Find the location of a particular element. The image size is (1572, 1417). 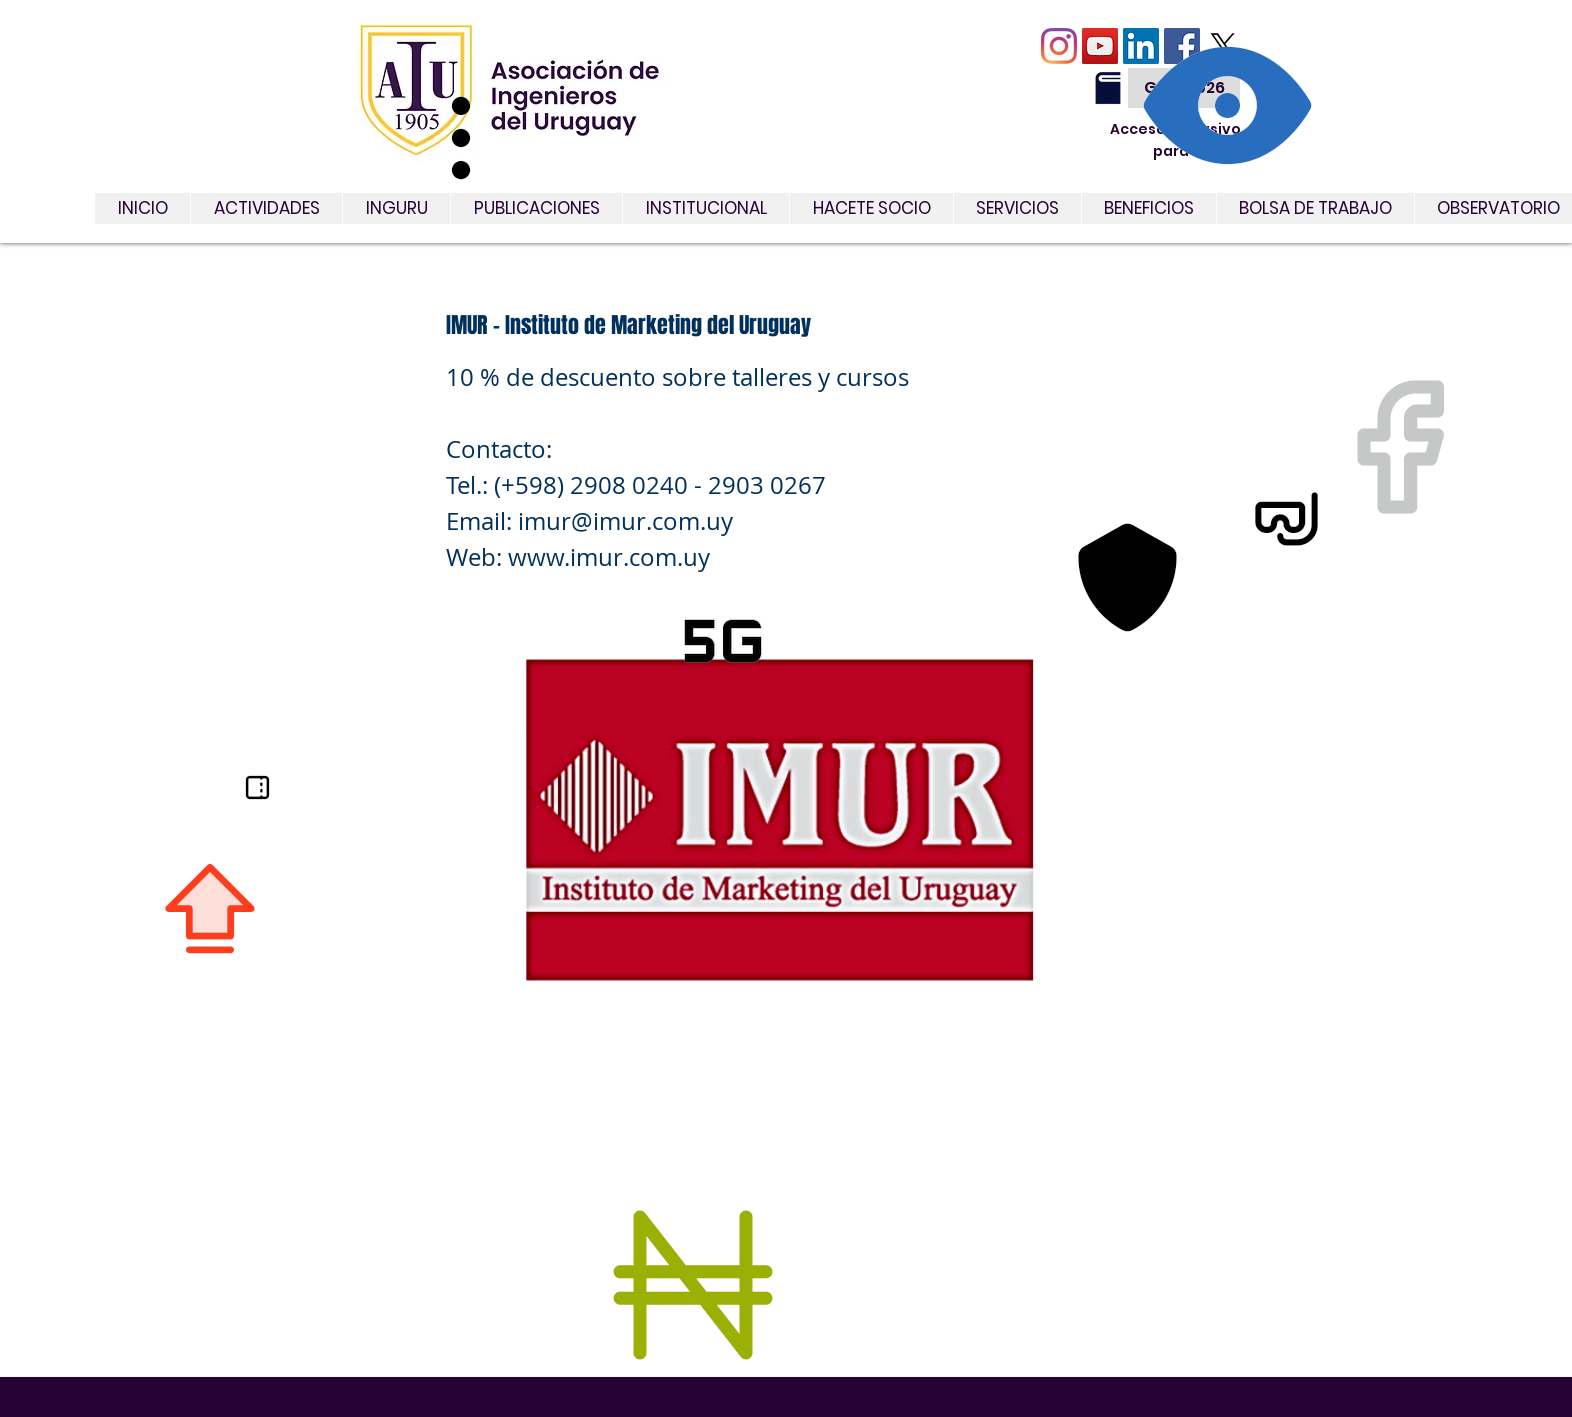

open Facebook app is located at coordinates (1404, 447).